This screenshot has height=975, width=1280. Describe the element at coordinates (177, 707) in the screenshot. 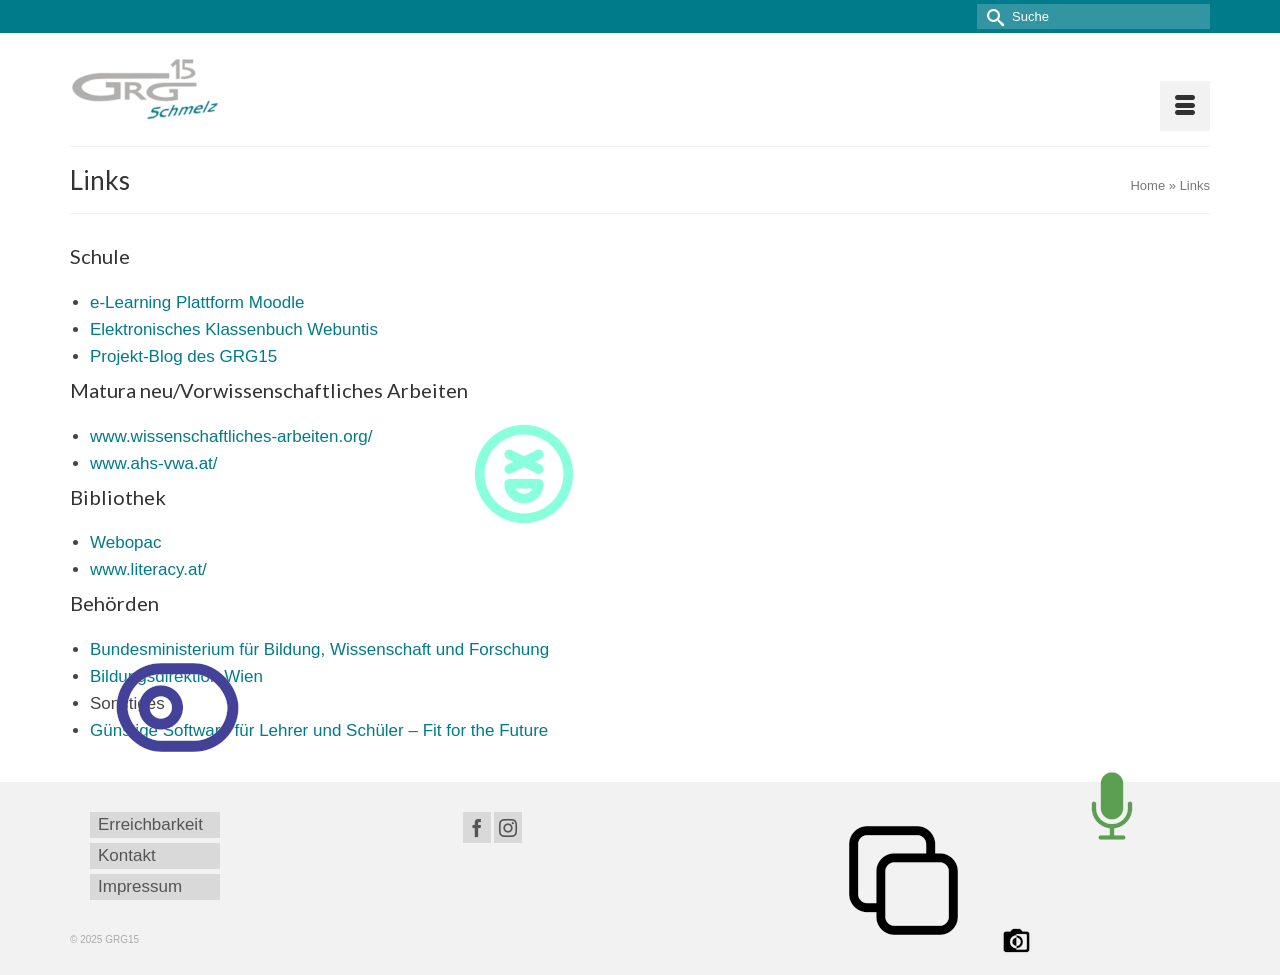

I see `toggle switch in off position` at that location.